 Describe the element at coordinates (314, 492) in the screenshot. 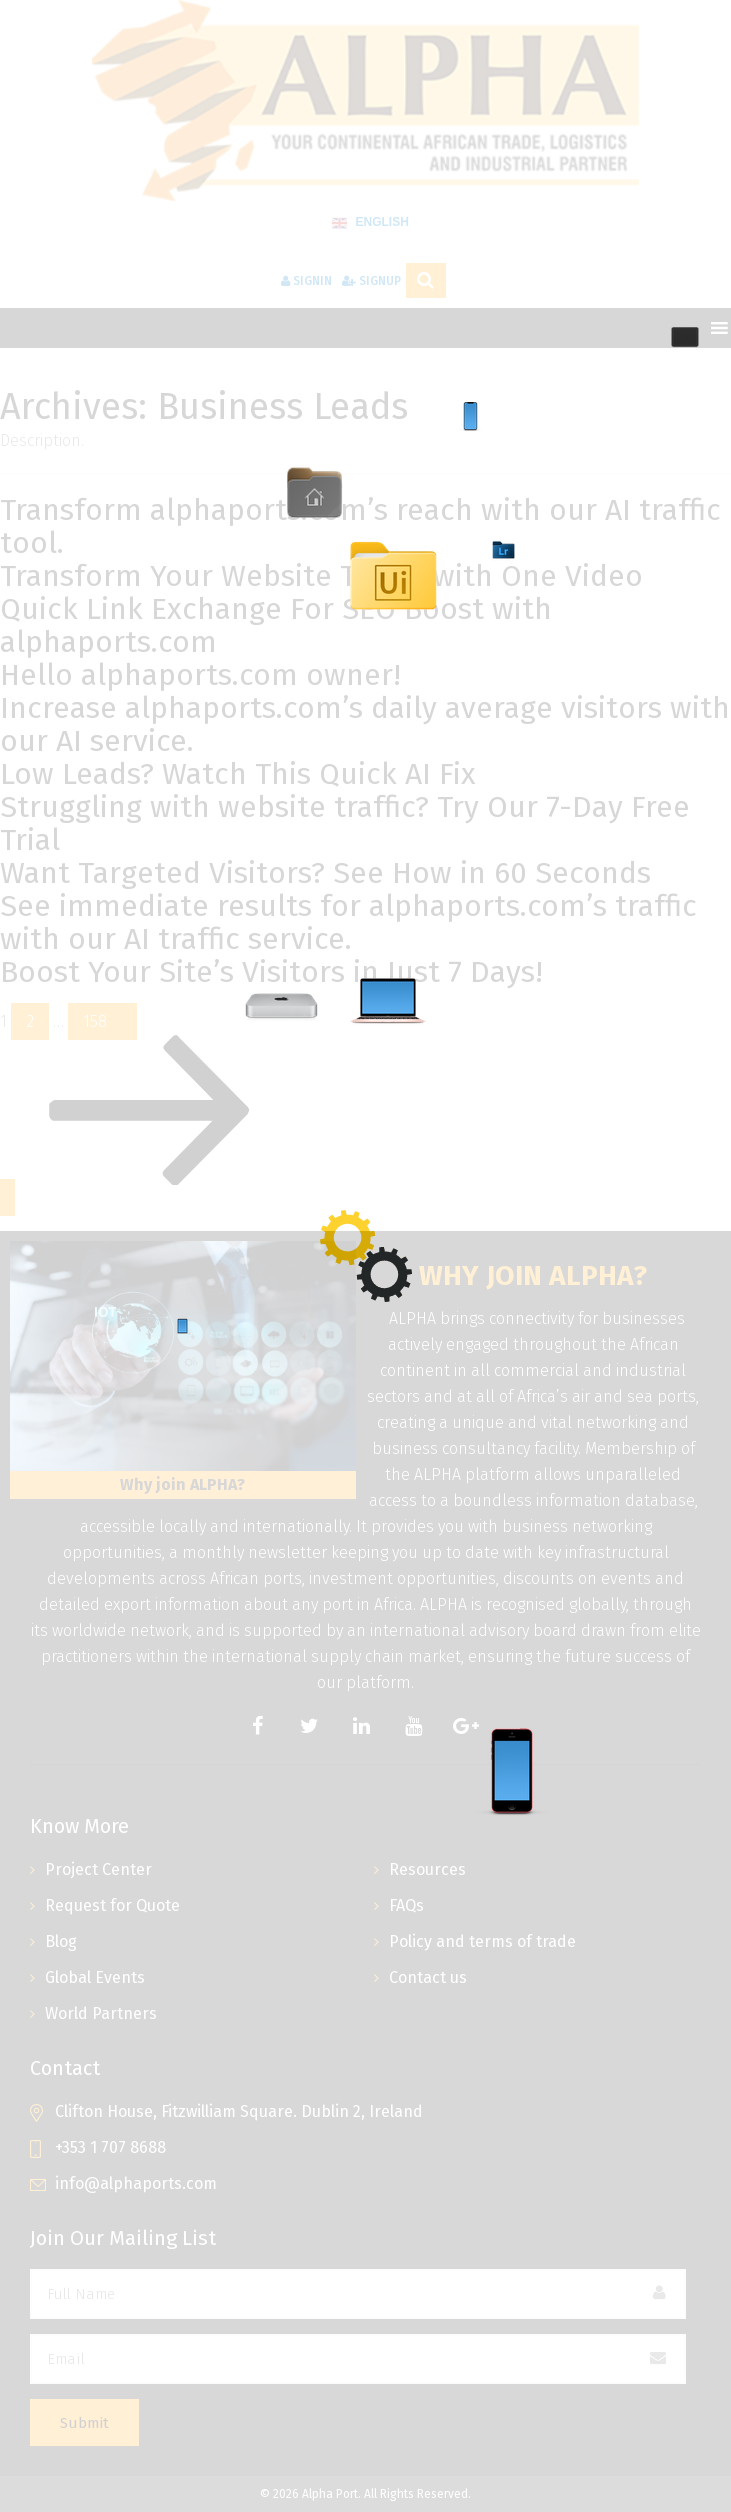

I see `access your home folder` at that location.